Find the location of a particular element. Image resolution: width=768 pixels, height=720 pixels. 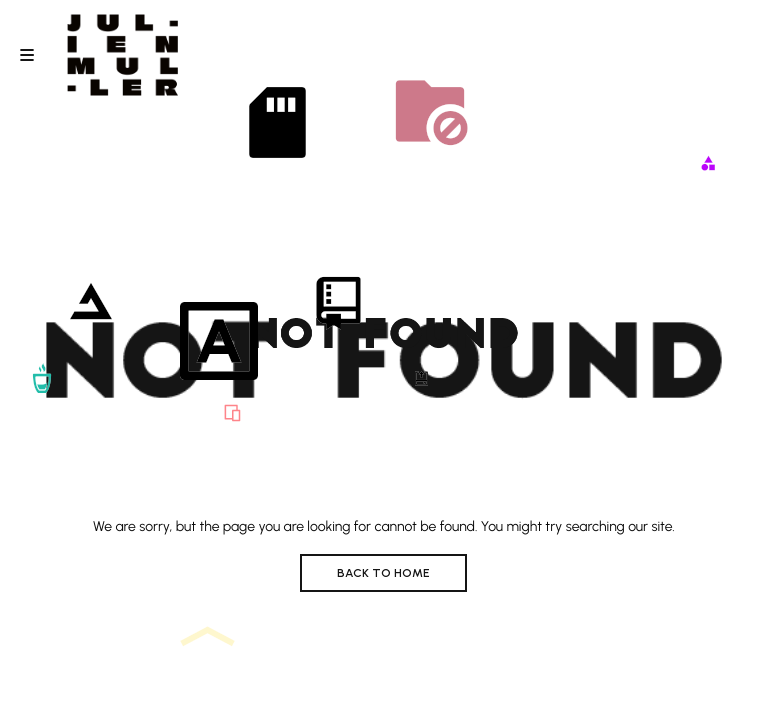

mocha javascript testing framework logo is located at coordinates (42, 378).